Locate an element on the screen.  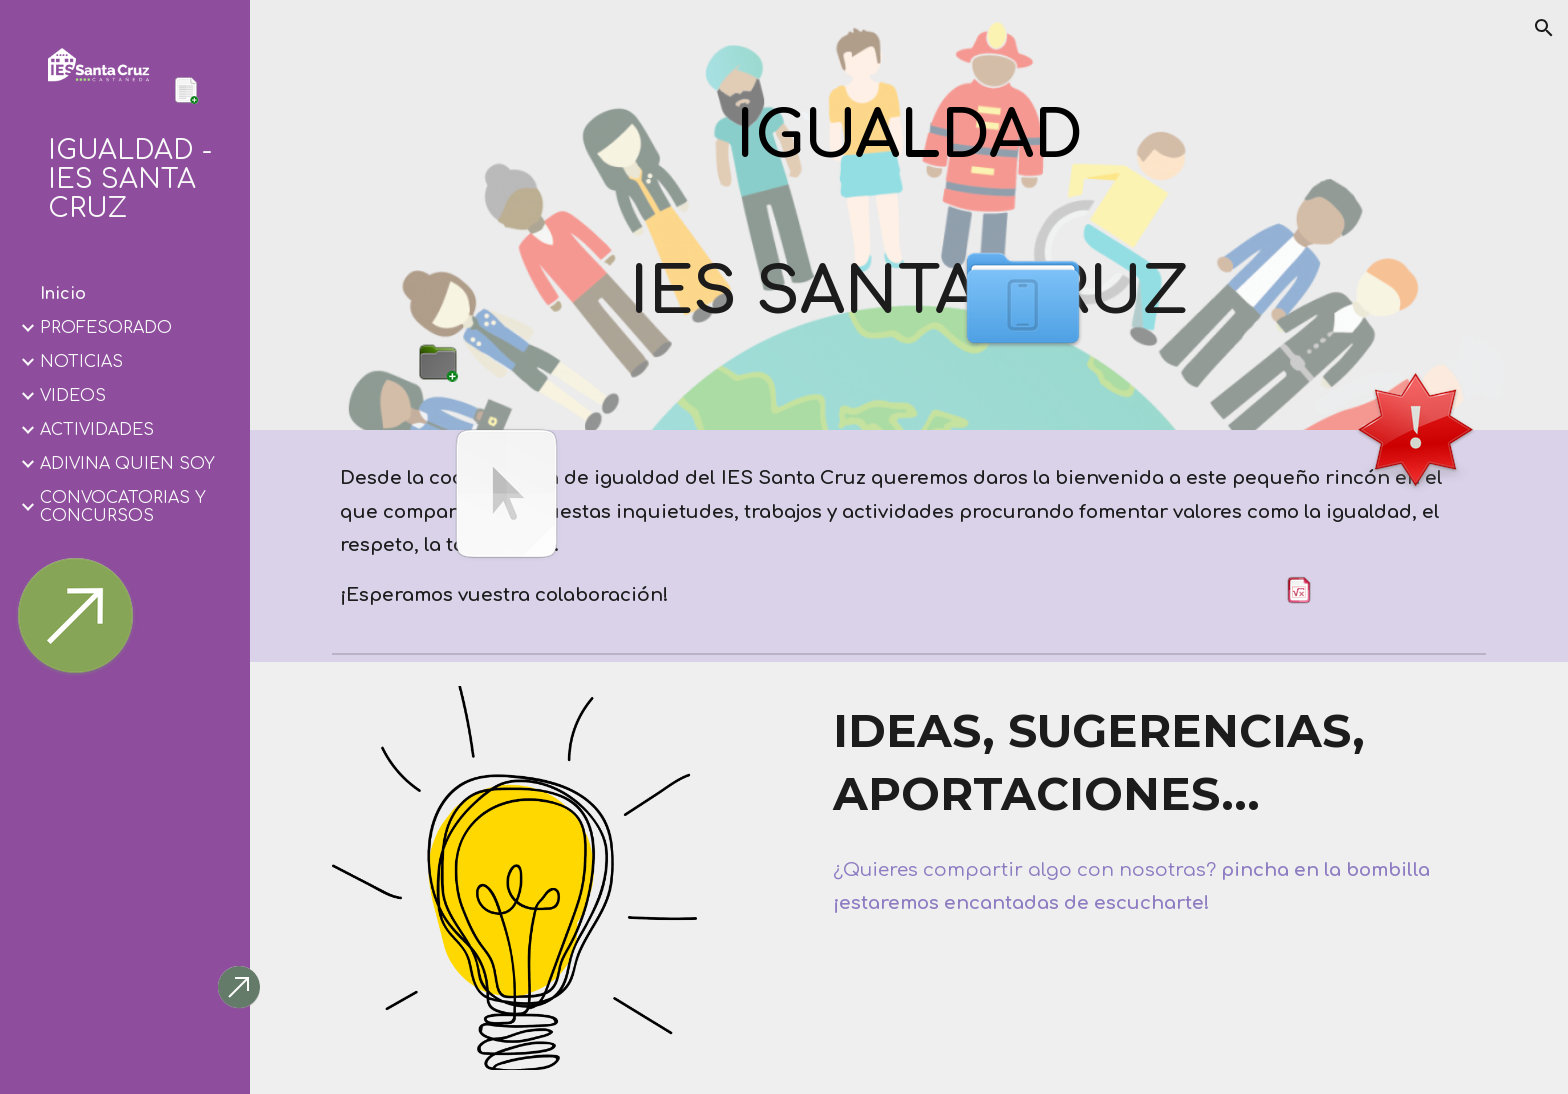
create a new folder is located at coordinates (438, 362).